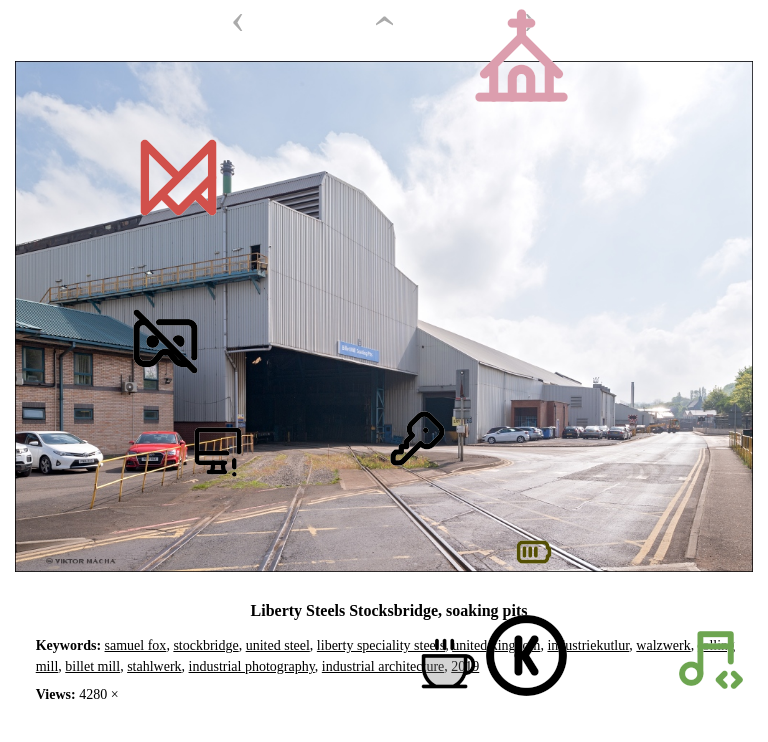  Describe the element at coordinates (526, 655) in the screenshot. I see `indicates items starting with the letter K` at that location.